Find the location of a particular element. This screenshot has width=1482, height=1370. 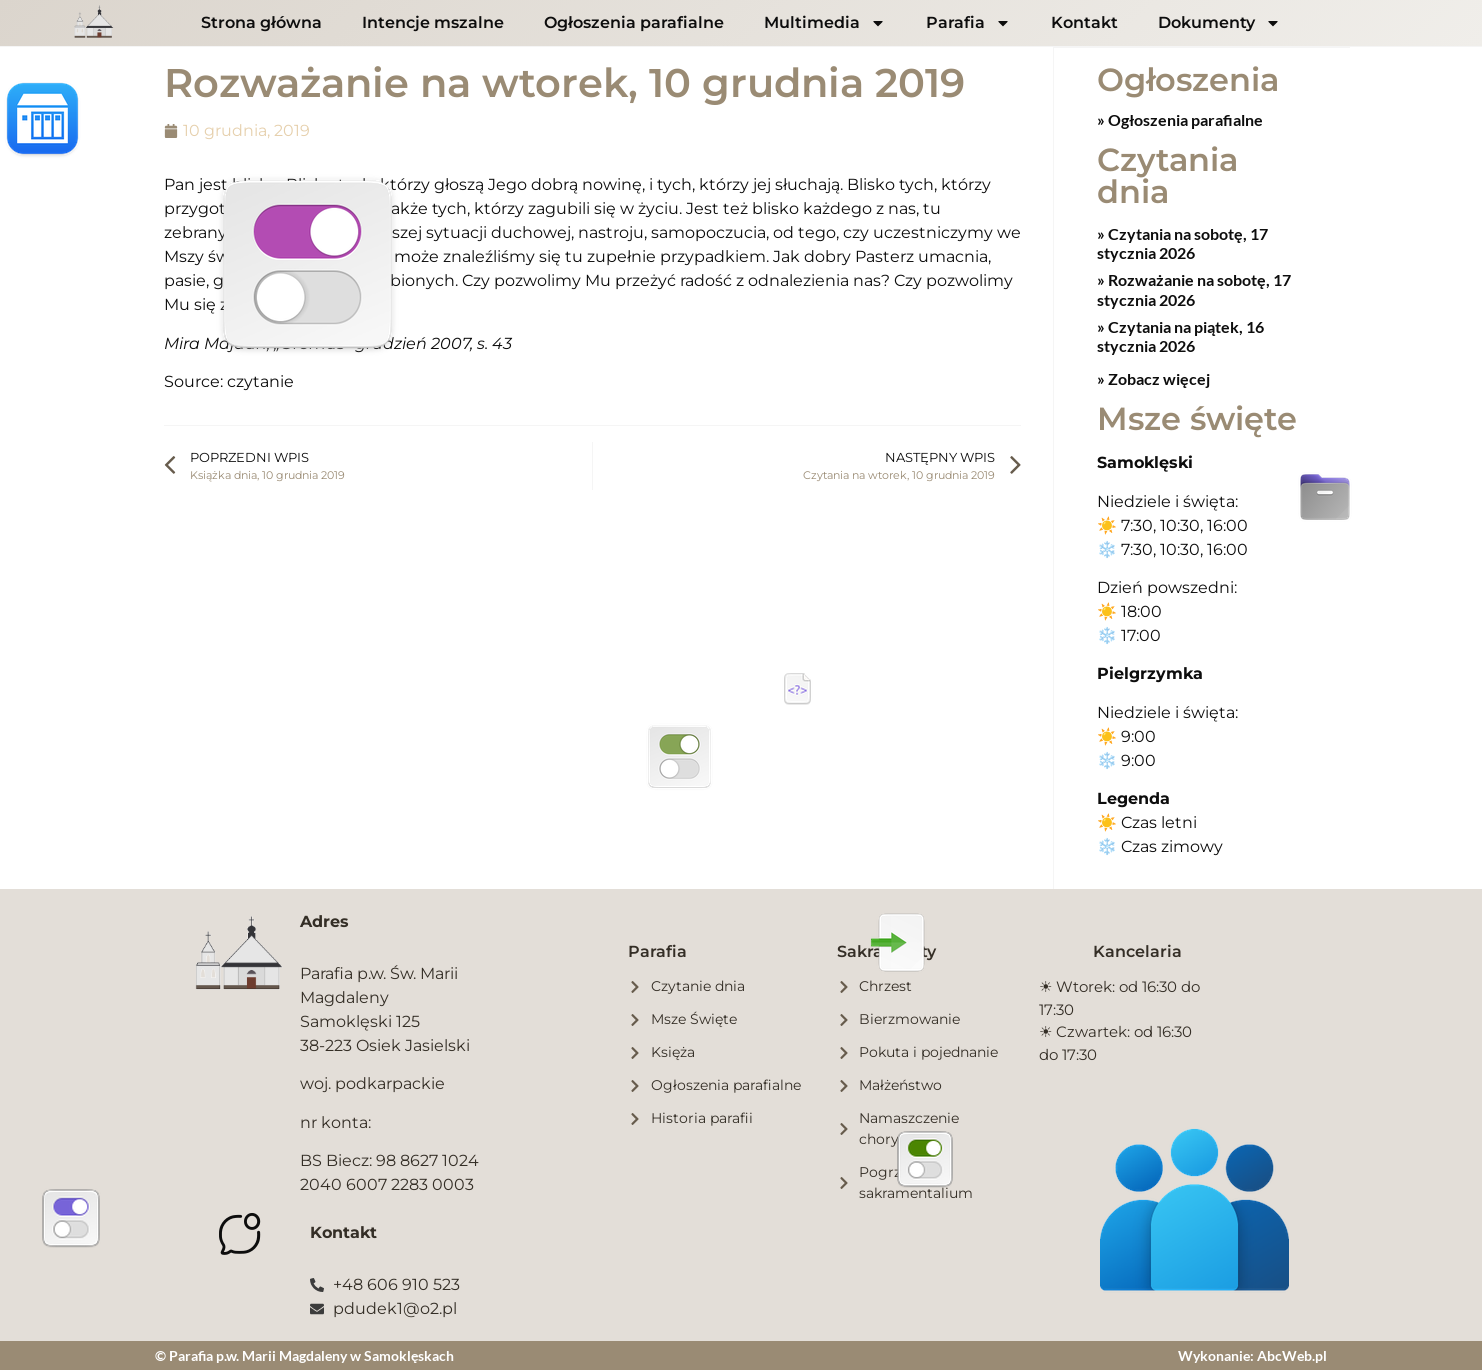

open the file manager application is located at coordinates (1325, 497).